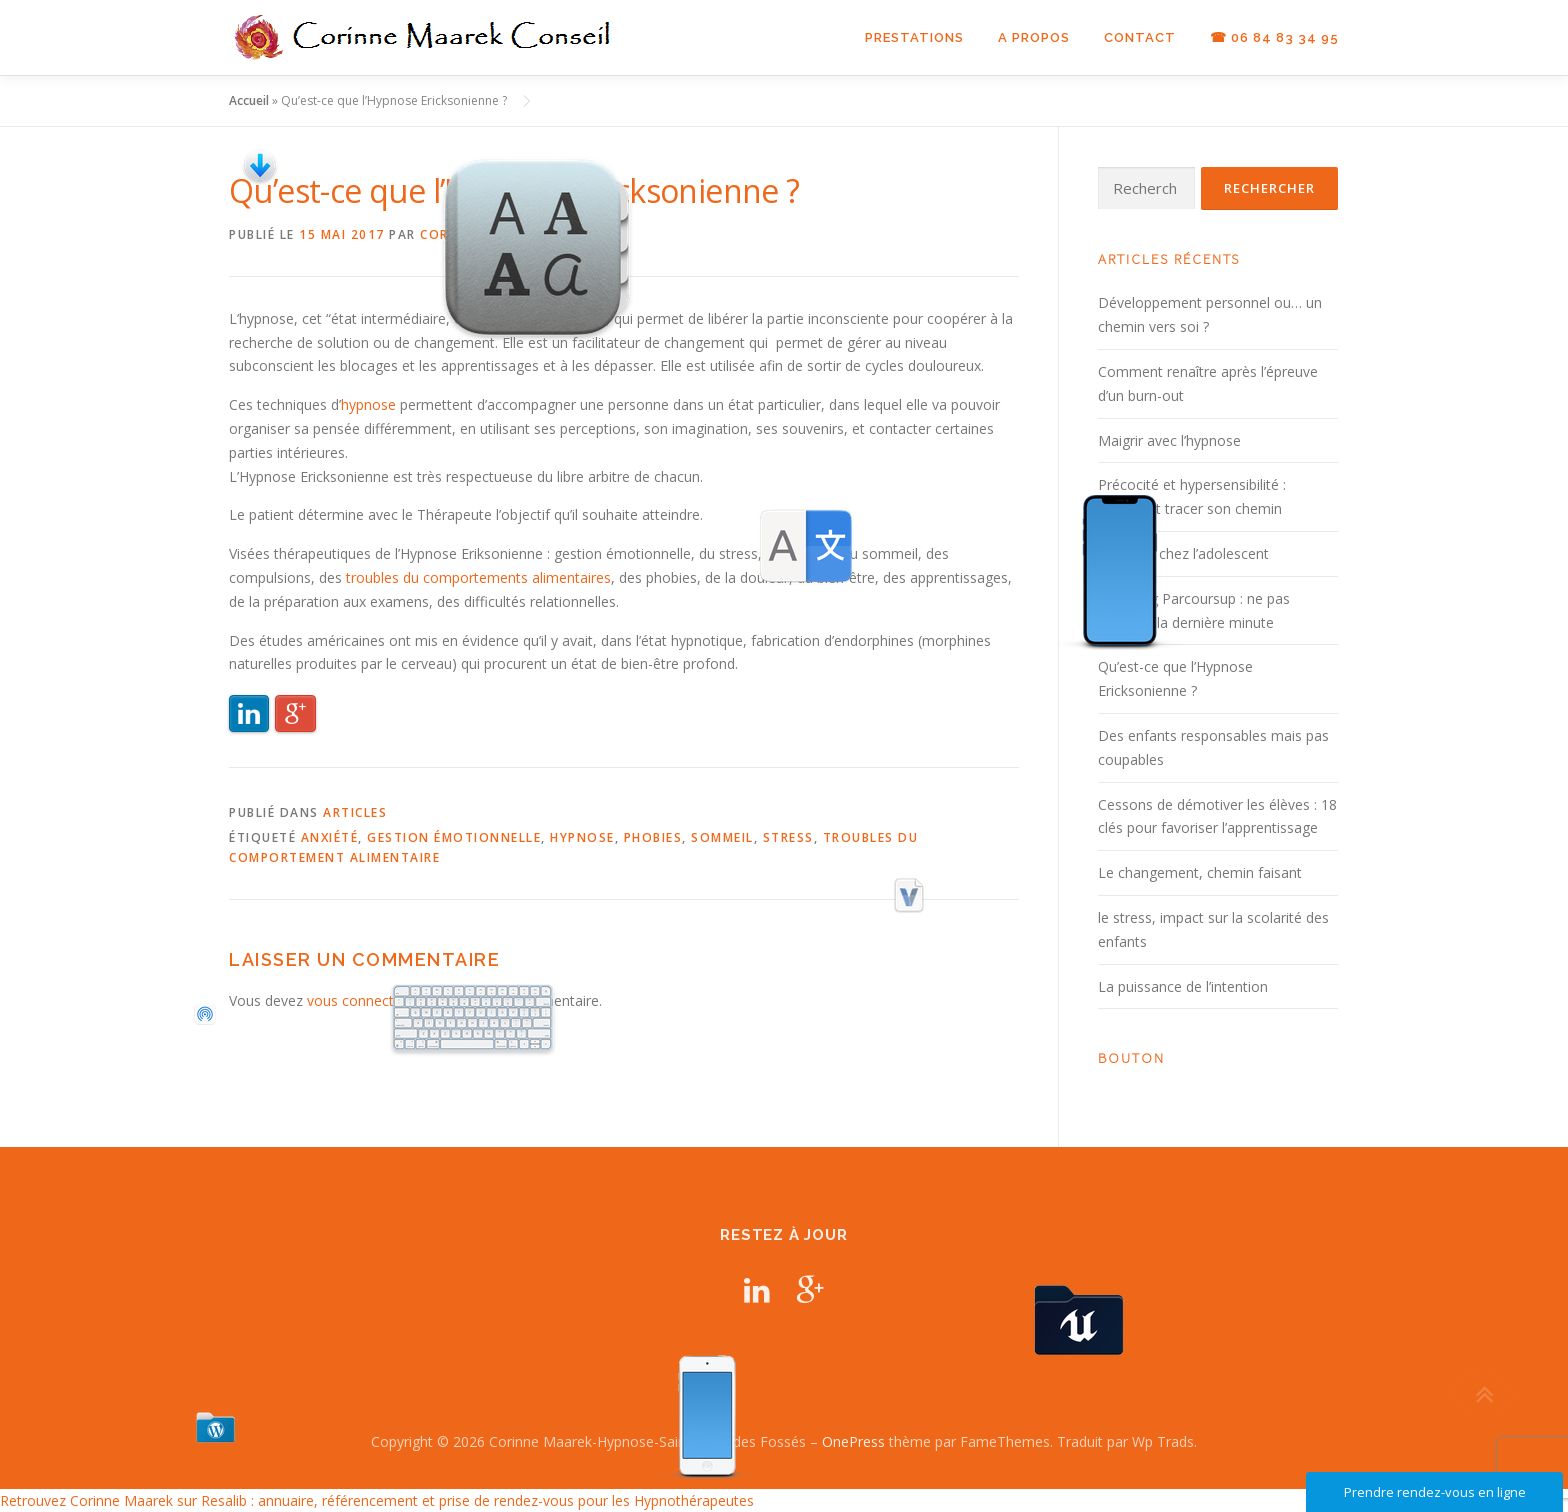  What do you see at coordinates (205, 1014) in the screenshot?
I see `share files wirelessly with nearby Apple devices` at bounding box center [205, 1014].